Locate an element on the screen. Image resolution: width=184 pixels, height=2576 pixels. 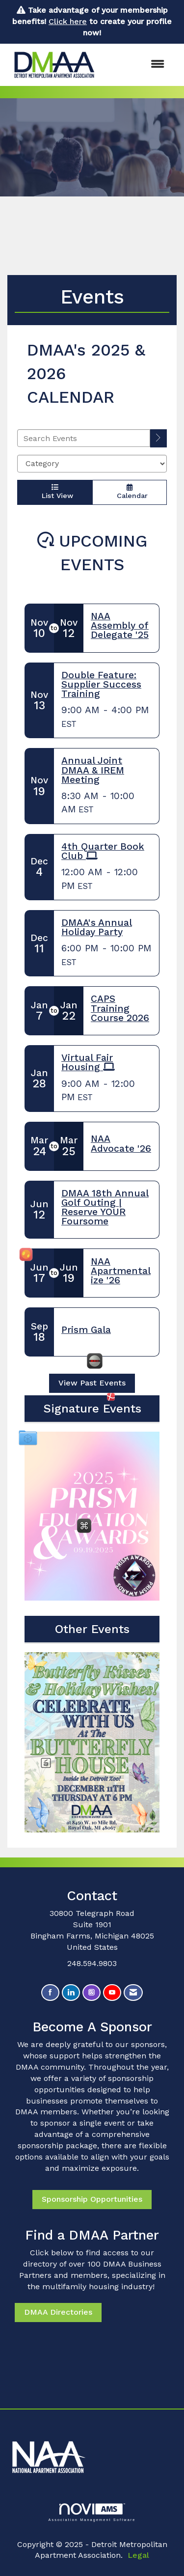
open wineglass app for managing wine/windows applications is located at coordinates (111, 1397).